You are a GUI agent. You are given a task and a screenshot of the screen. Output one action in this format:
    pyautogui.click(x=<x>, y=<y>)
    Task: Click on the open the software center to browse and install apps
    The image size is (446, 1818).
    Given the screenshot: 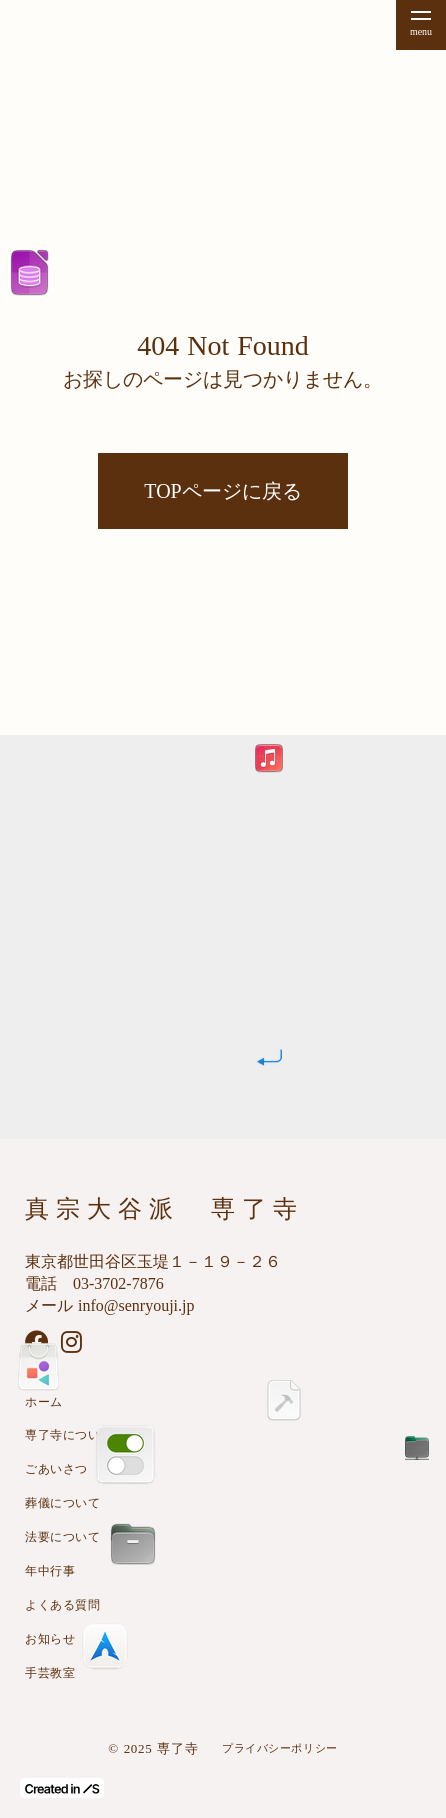 What is the action you would take?
    pyautogui.click(x=38, y=1366)
    